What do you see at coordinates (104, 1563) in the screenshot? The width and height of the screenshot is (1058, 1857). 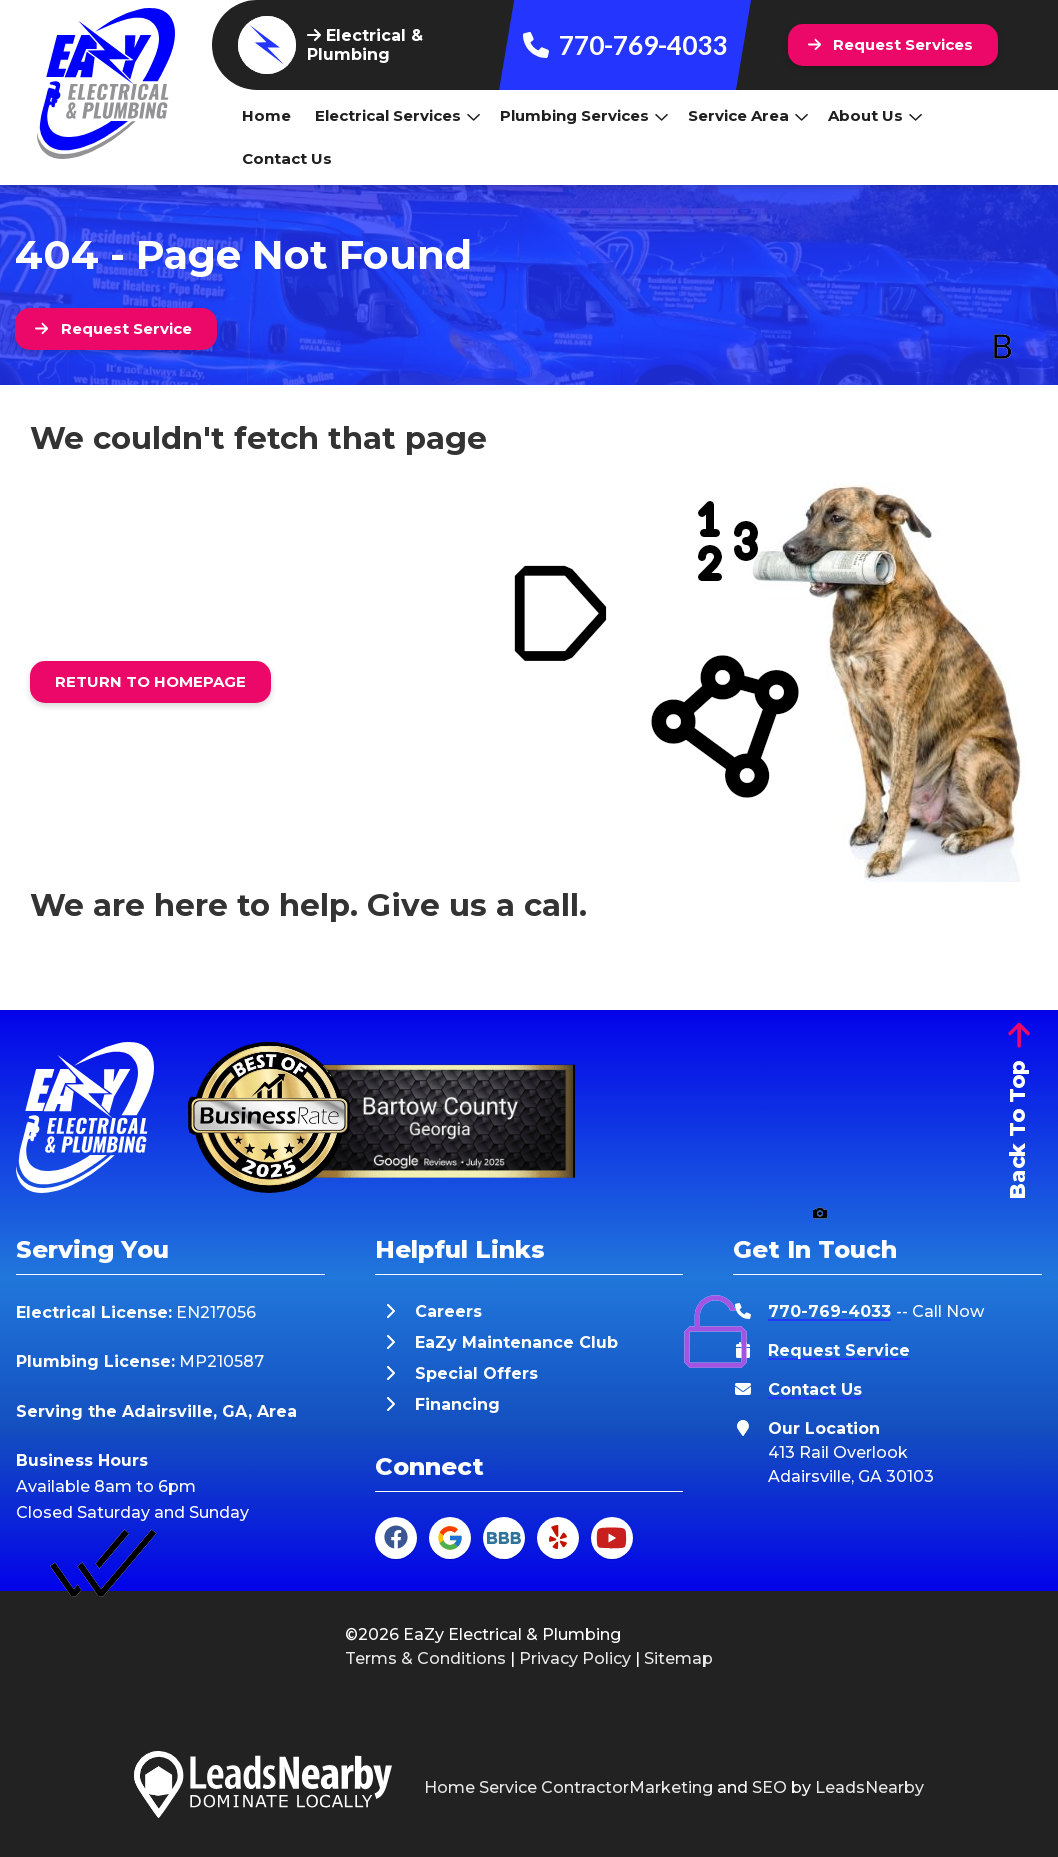 I see `mark all items as complete` at bounding box center [104, 1563].